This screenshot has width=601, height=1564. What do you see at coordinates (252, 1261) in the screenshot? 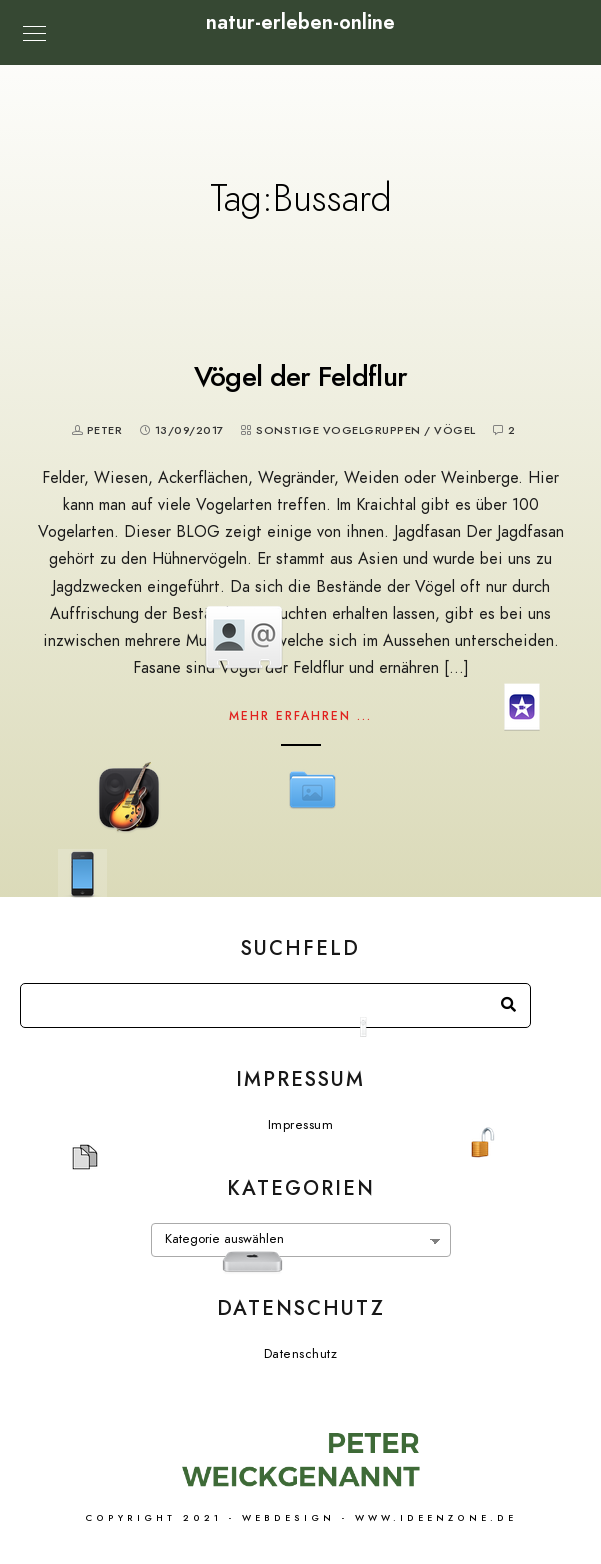
I see `represents a connected mac mini device` at bounding box center [252, 1261].